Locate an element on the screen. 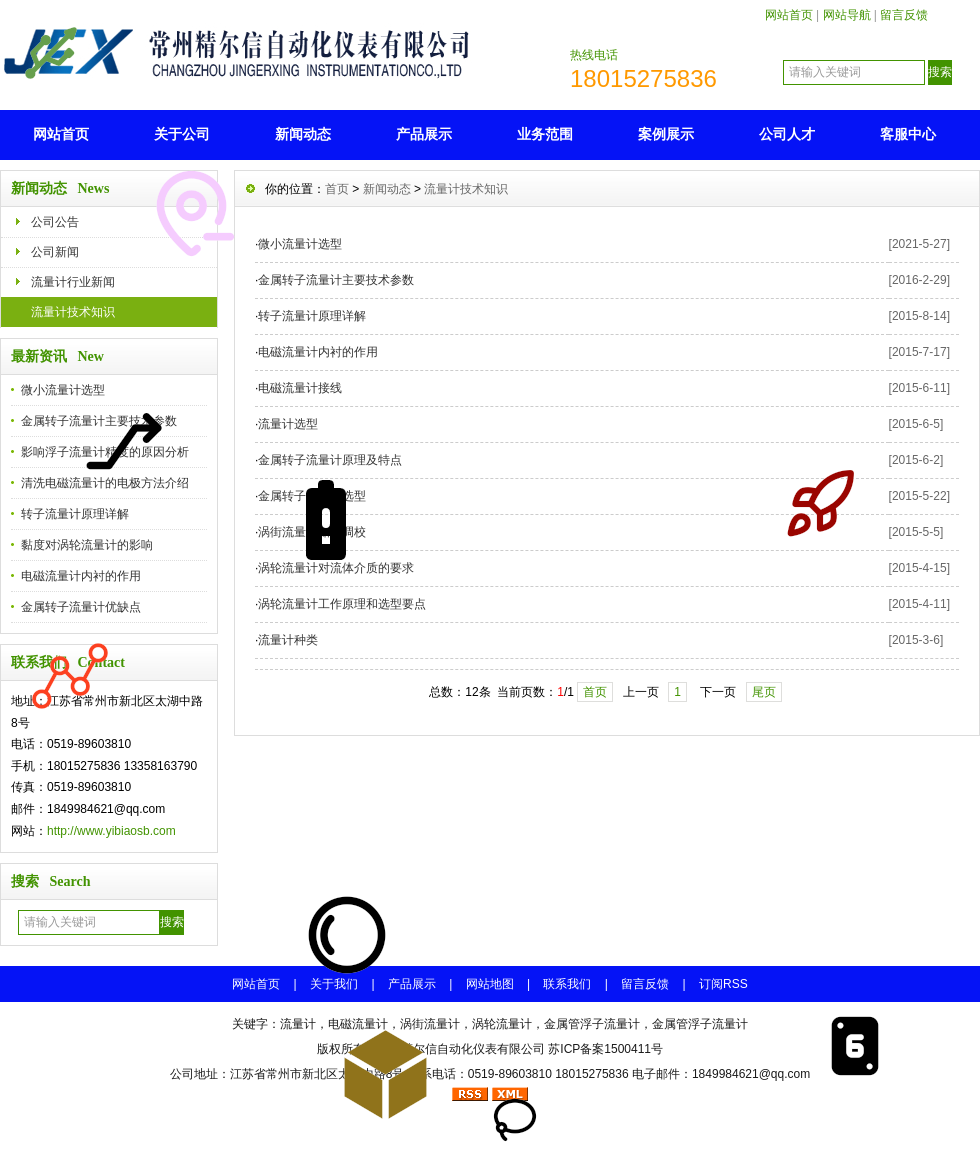 The height and width of the screenshot is (1154, 980). remove a saved location is located at coordinates (191, 213).